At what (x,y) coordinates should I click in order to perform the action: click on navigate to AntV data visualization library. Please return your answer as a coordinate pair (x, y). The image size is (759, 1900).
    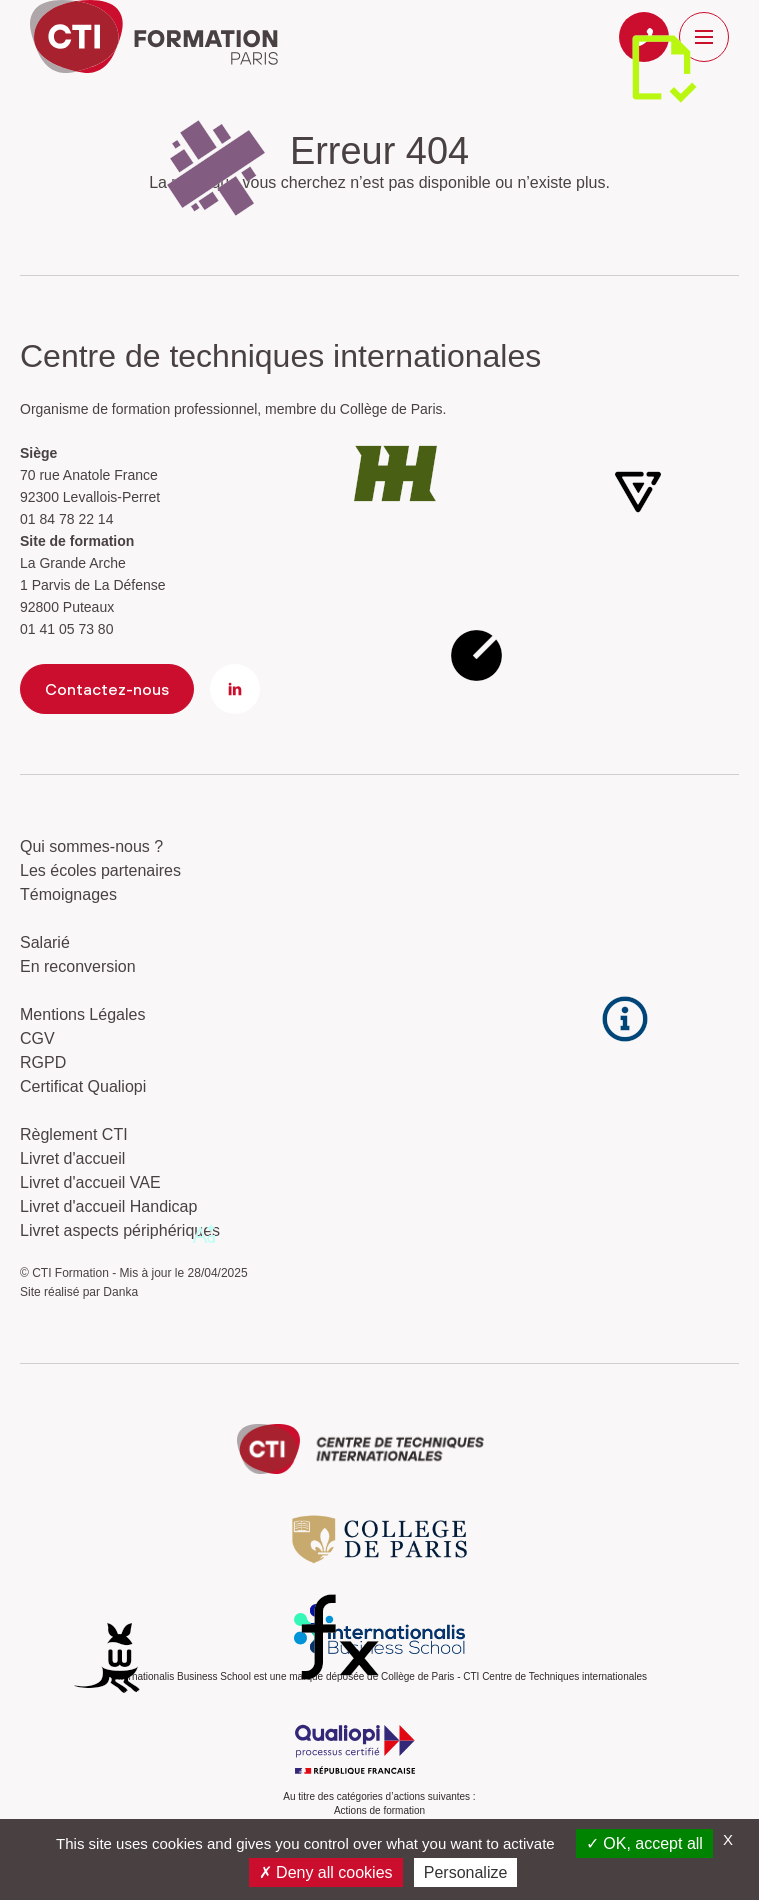
    Looking at the image, I should click on (638, 492).